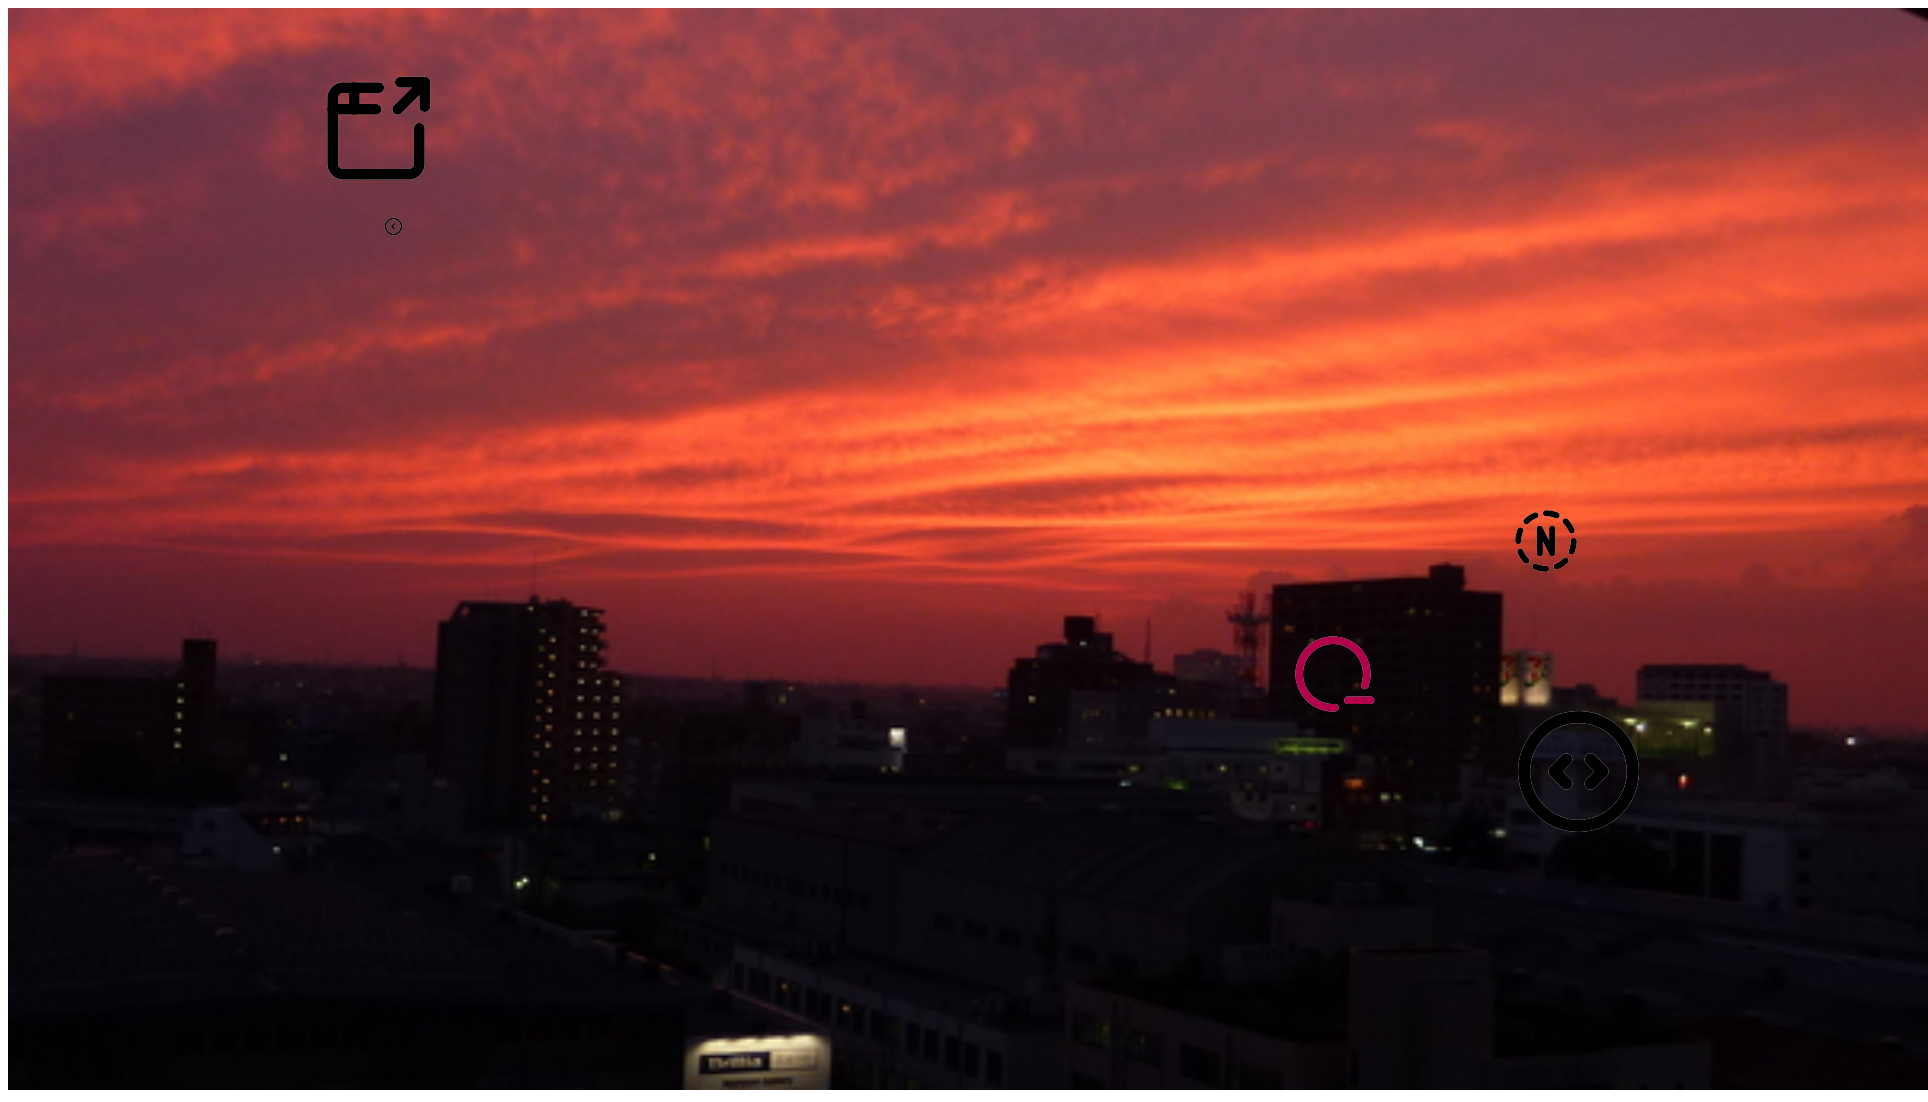  What do you see at coordinates (393, 226) in the screenshot?
I see `go back to the previous screen` at bounding box center [393, 226].